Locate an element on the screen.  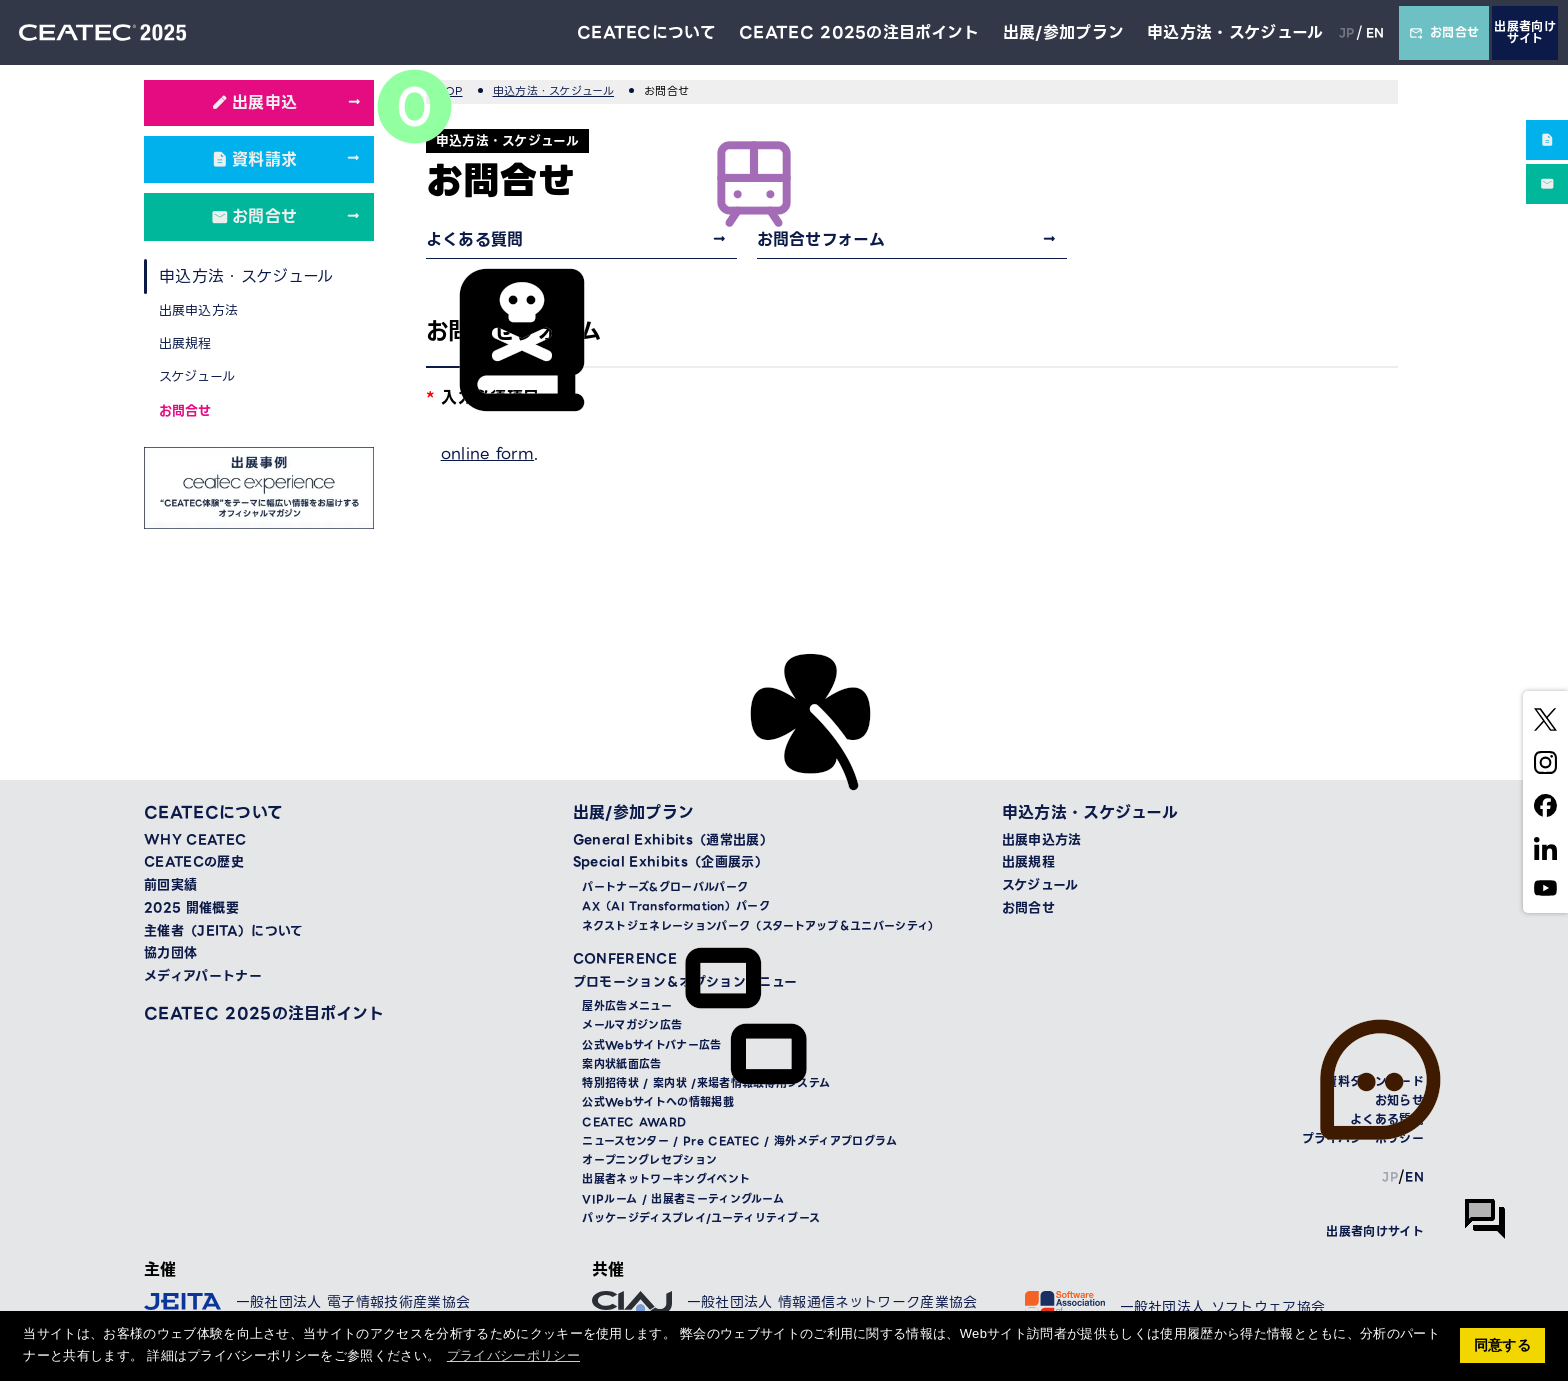
access dark mode or spooky theme settings is located at coordinates (522, 340).